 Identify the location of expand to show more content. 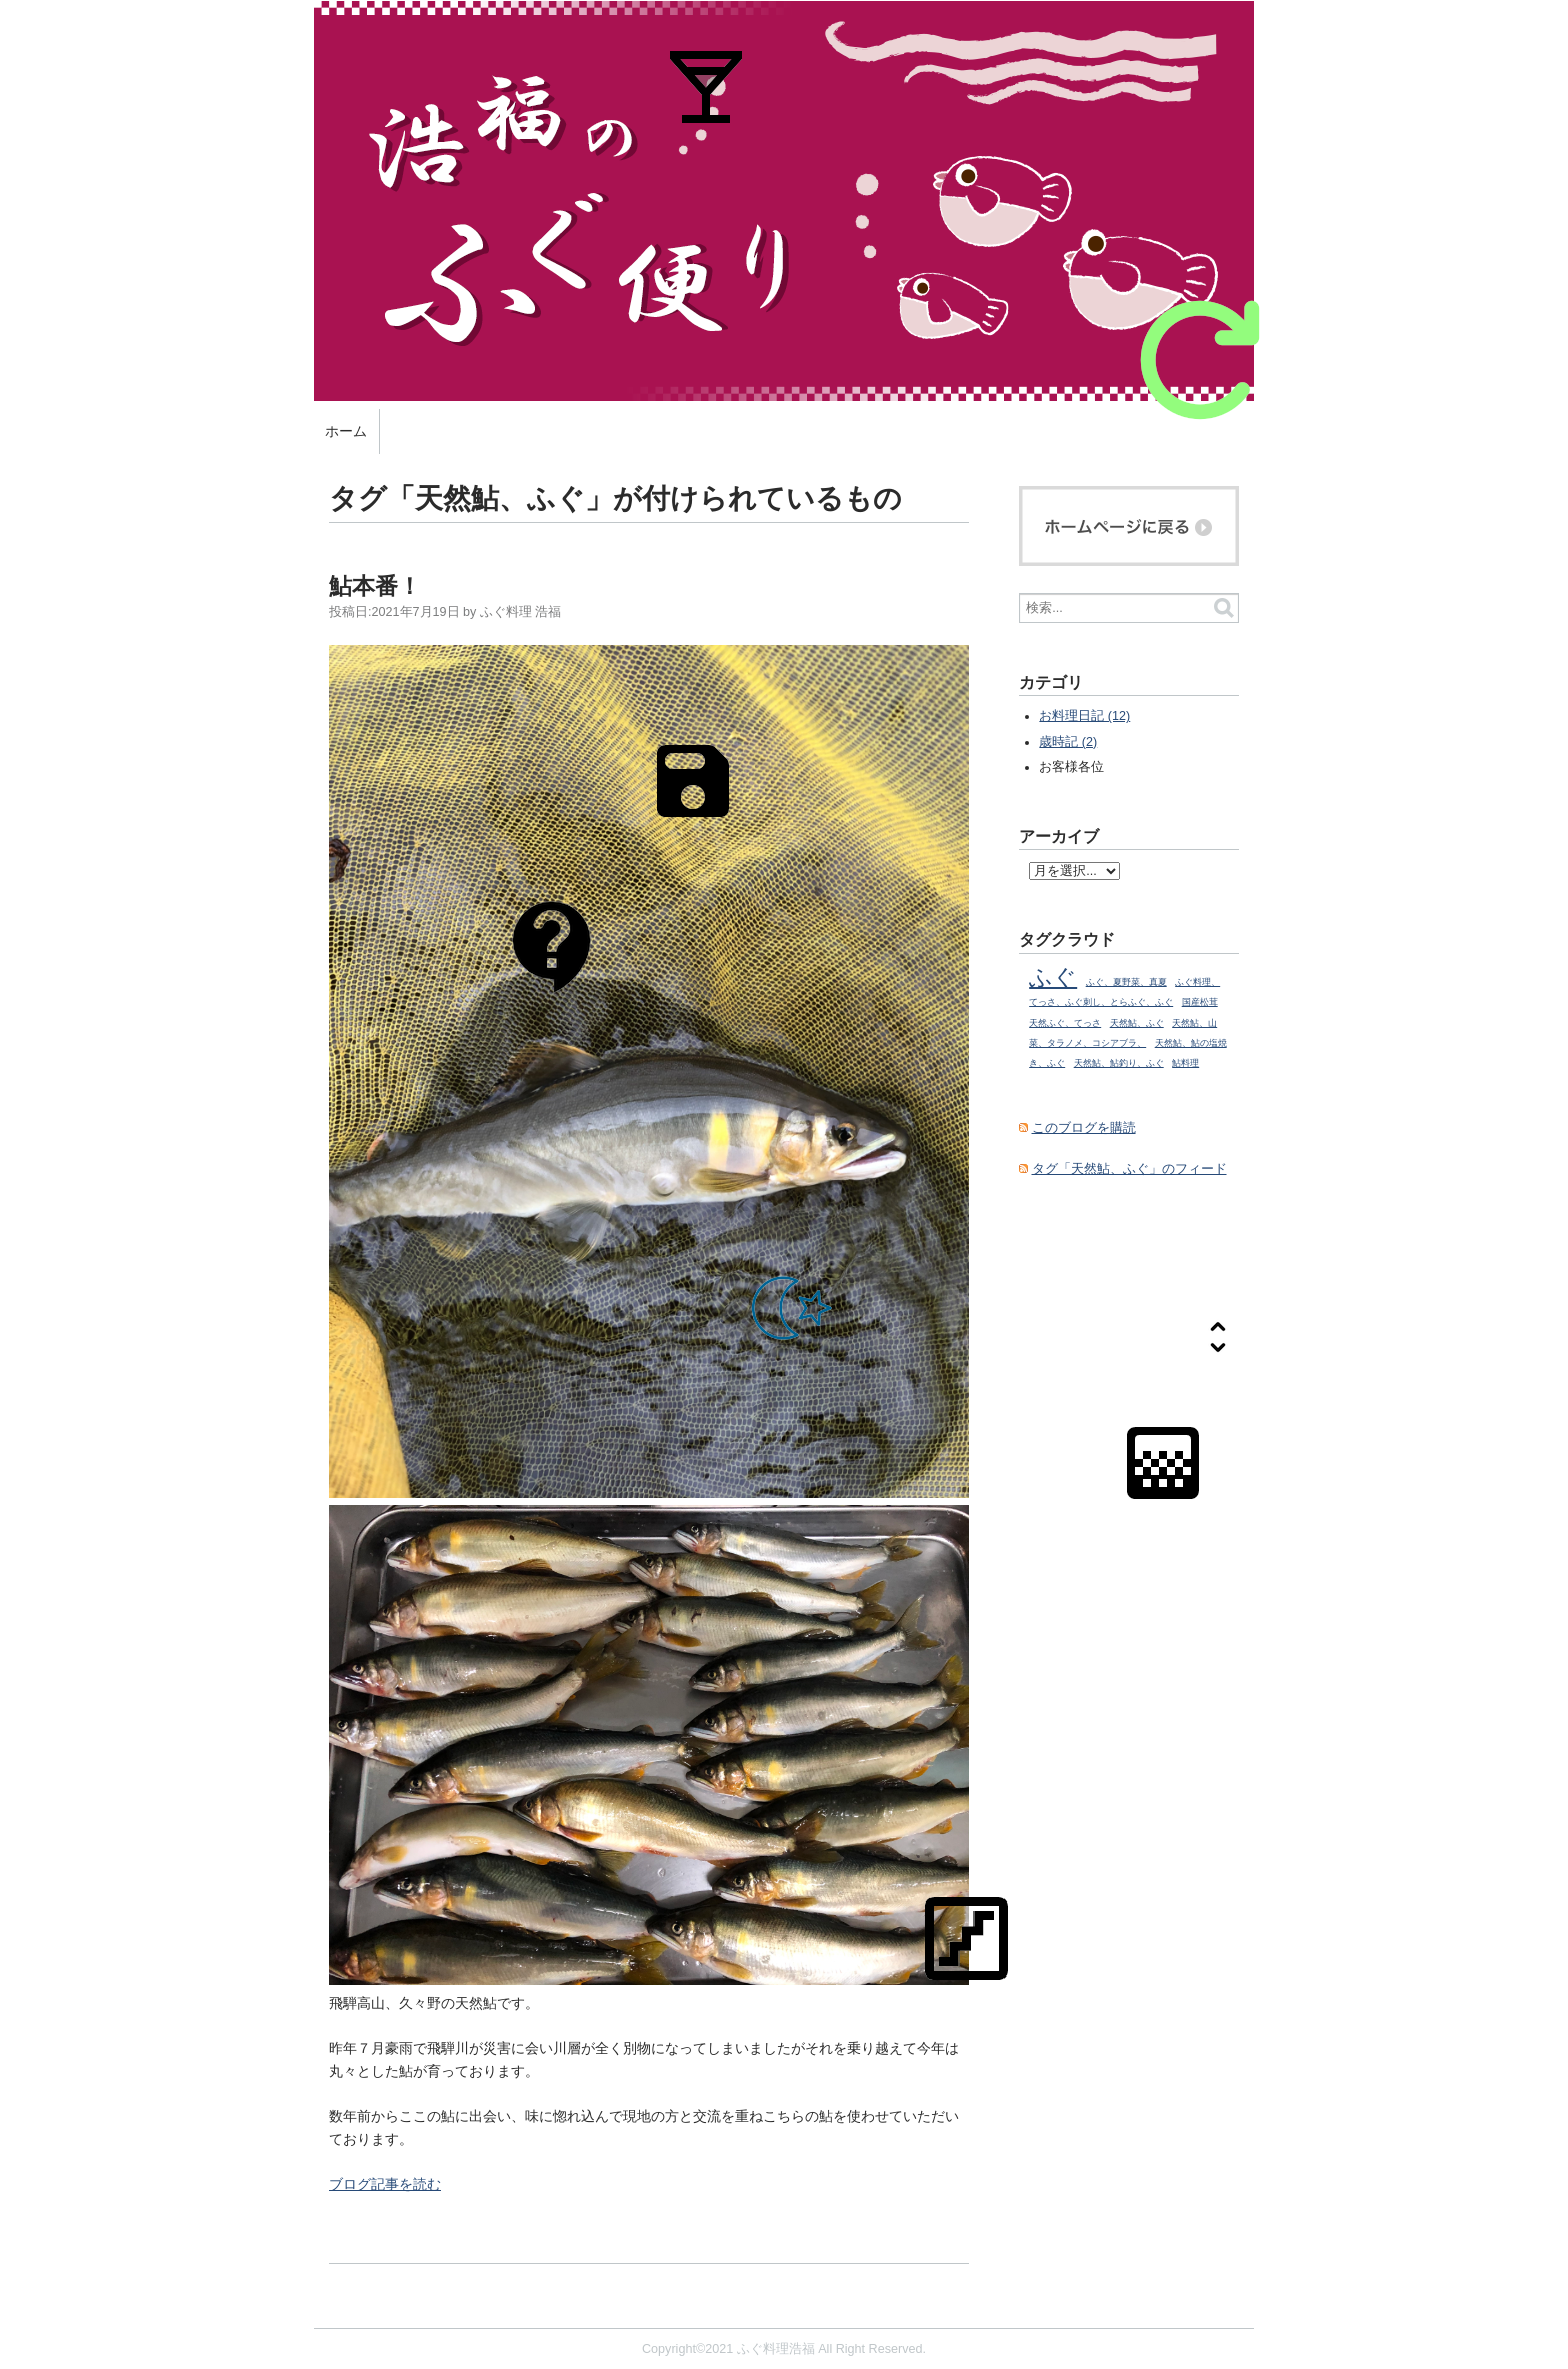
(1218, 1337).